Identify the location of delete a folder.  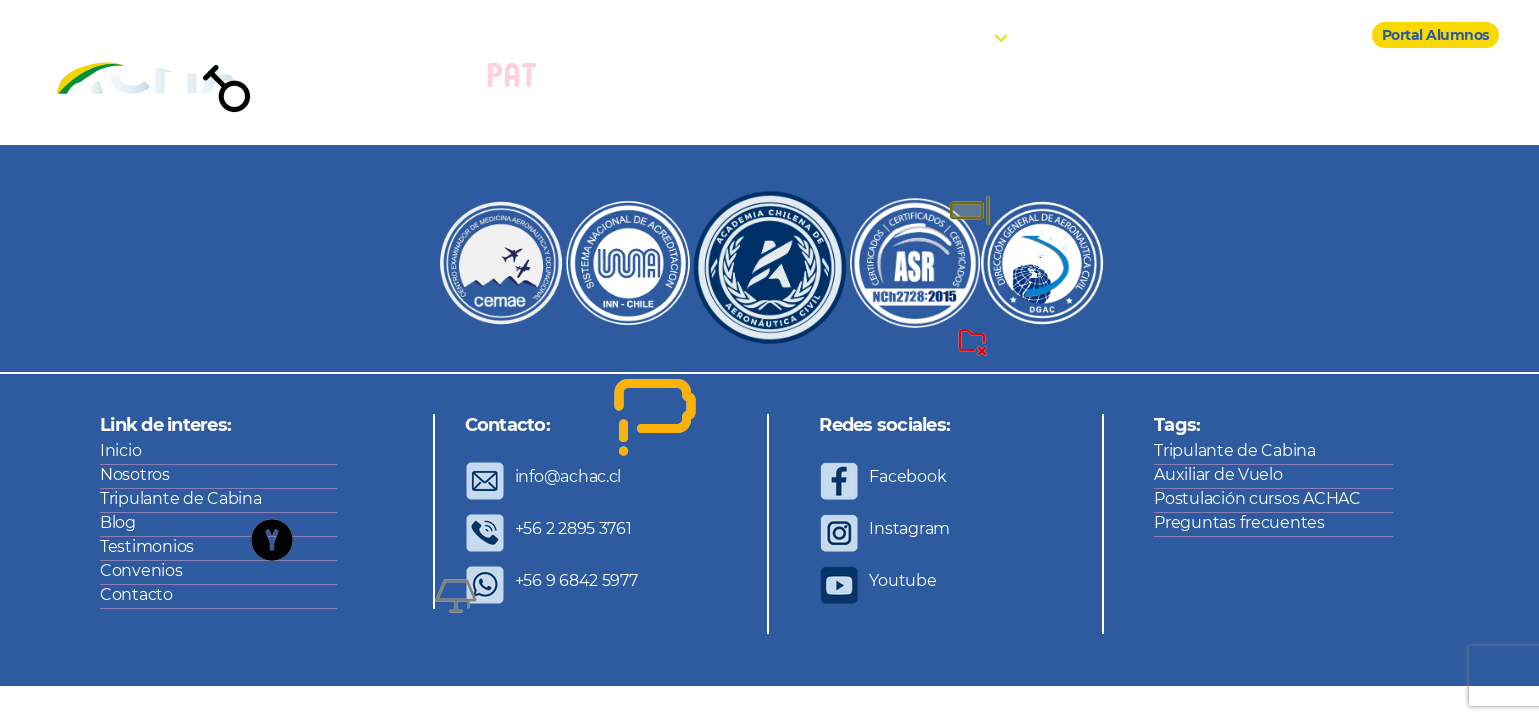
(972, 341).